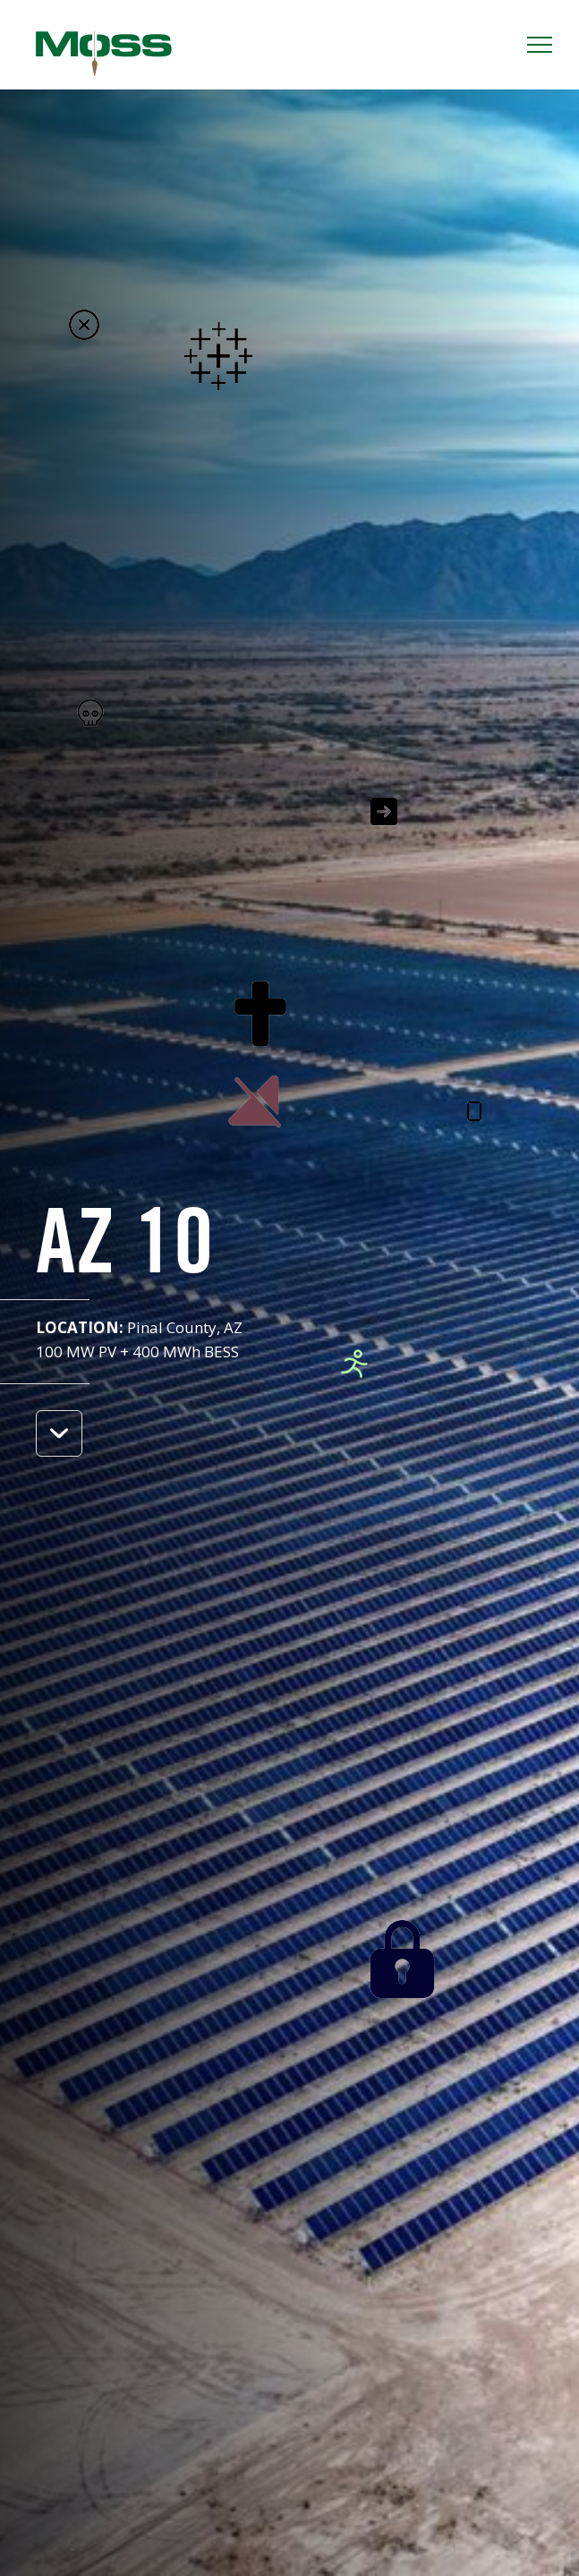  I want to click on indicates a locked or private channel, so click(402, 1959).